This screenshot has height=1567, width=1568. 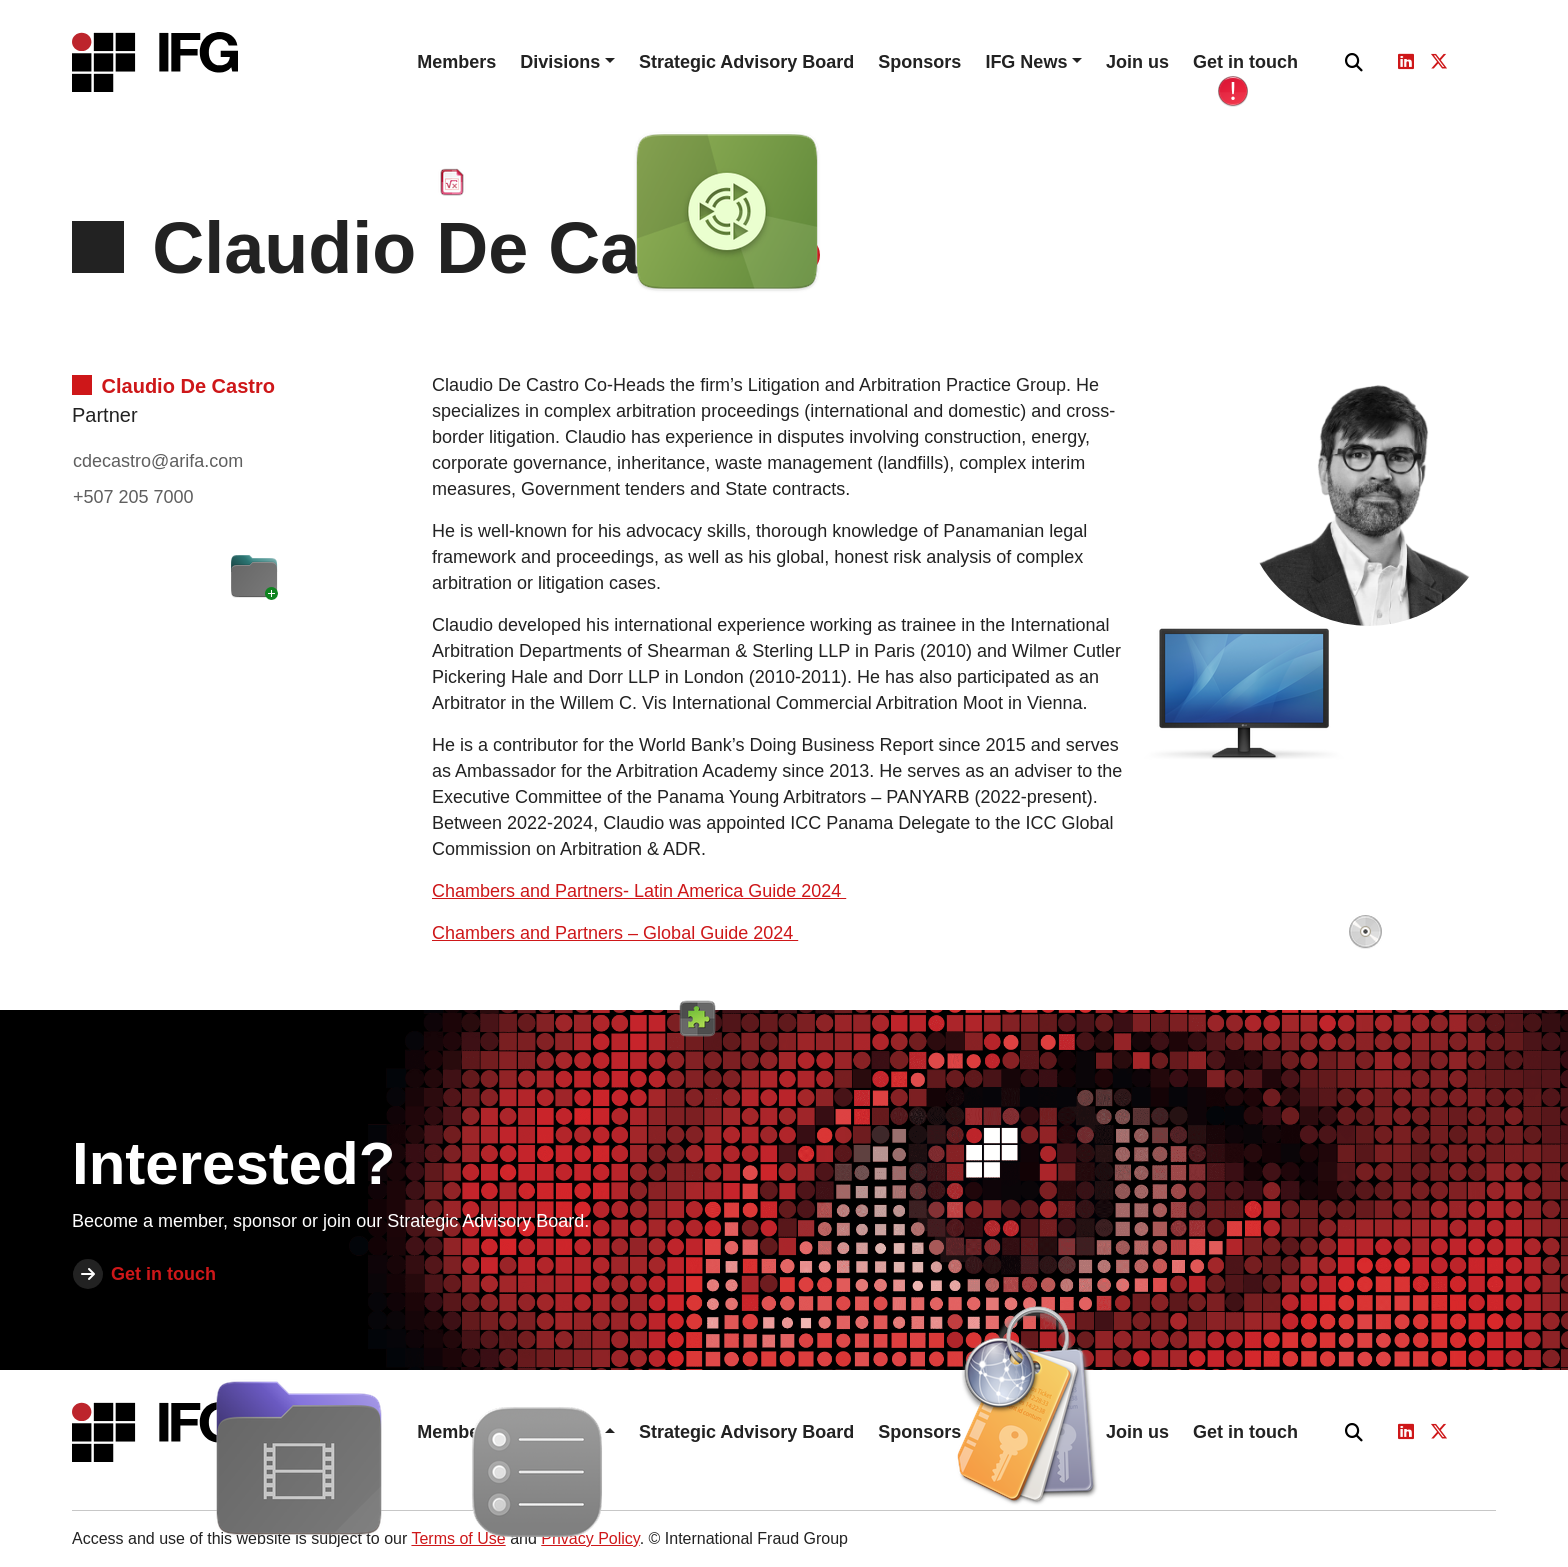 I want to click on access cd/dvd drive, so click(x=1365, y=931).